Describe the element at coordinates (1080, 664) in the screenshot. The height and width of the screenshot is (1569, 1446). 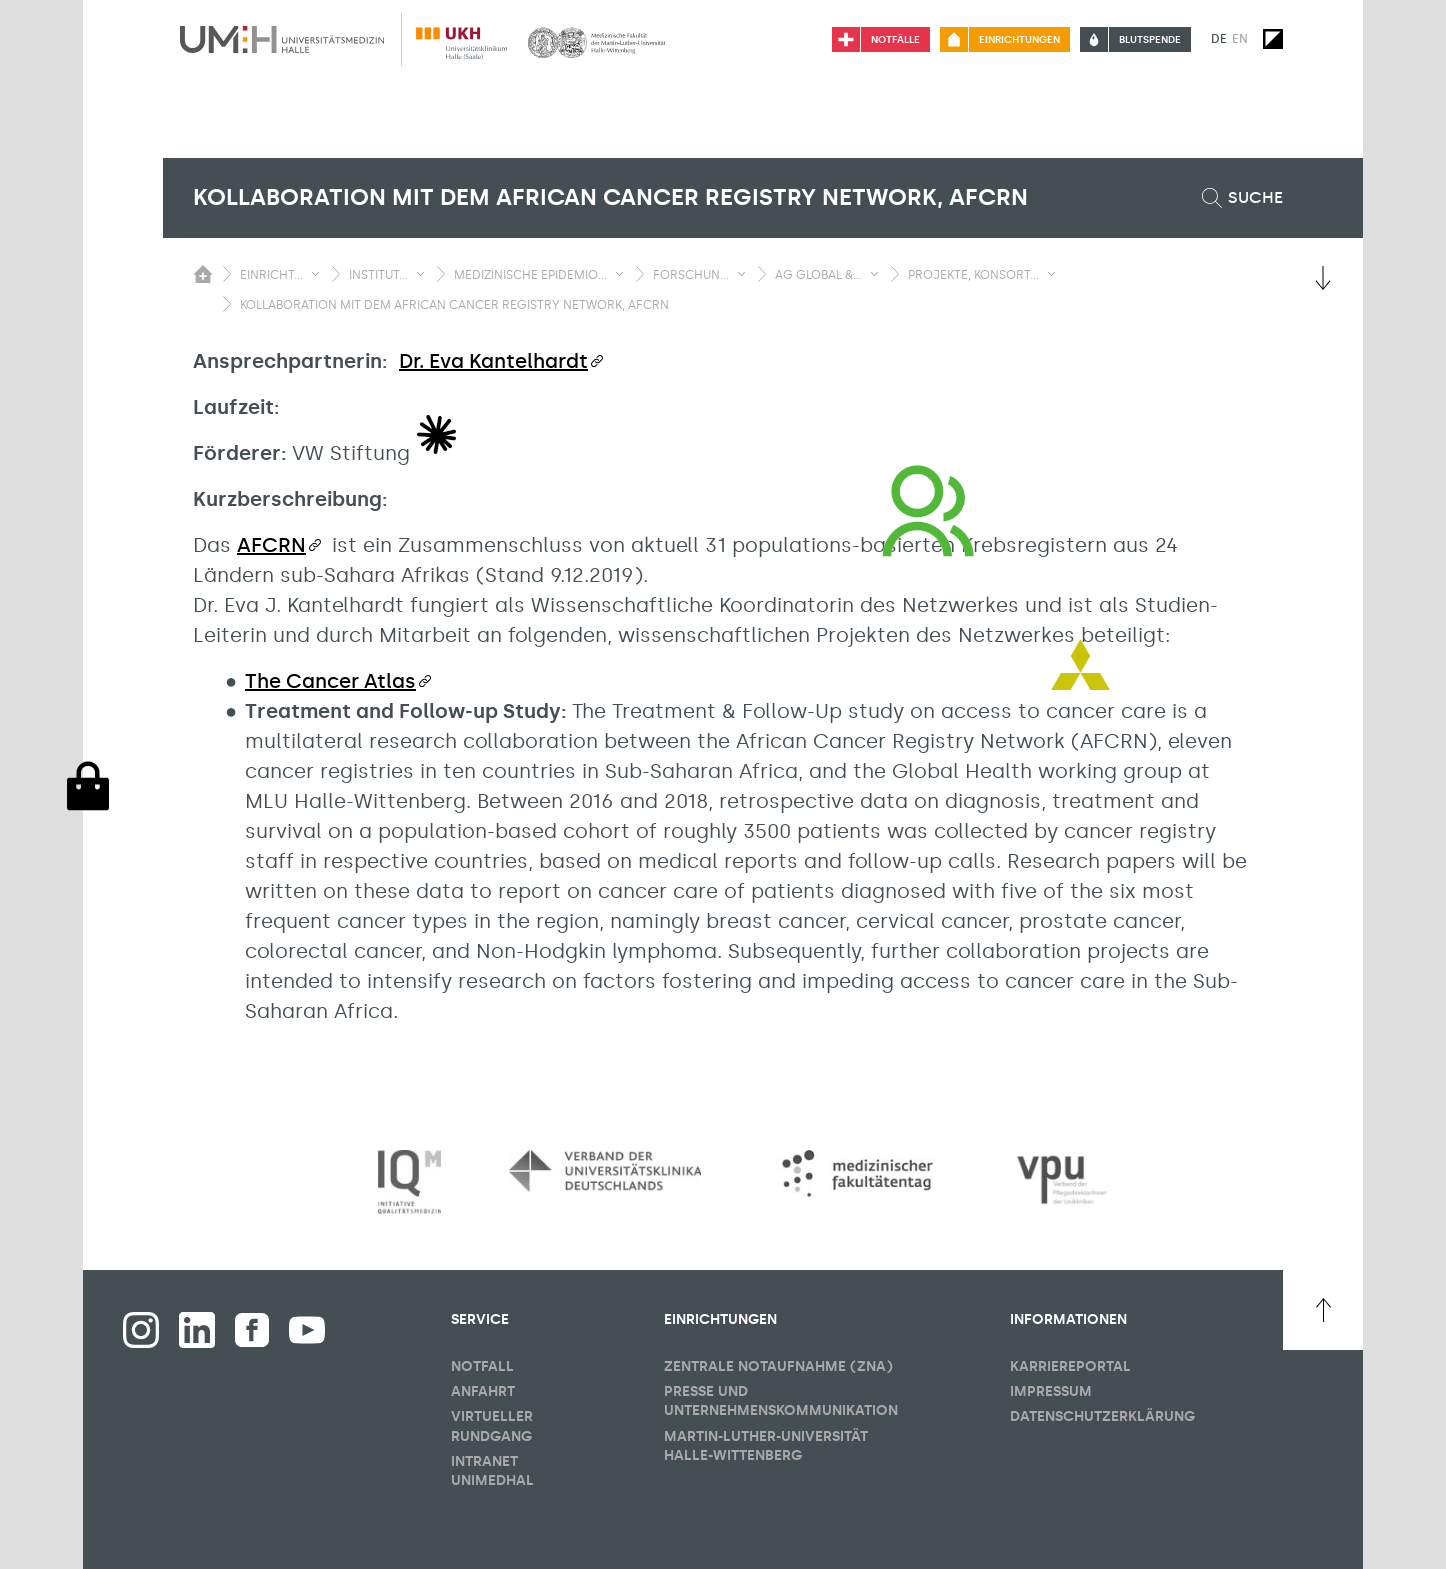
I see `Mitsubishi brand logo` at that location.